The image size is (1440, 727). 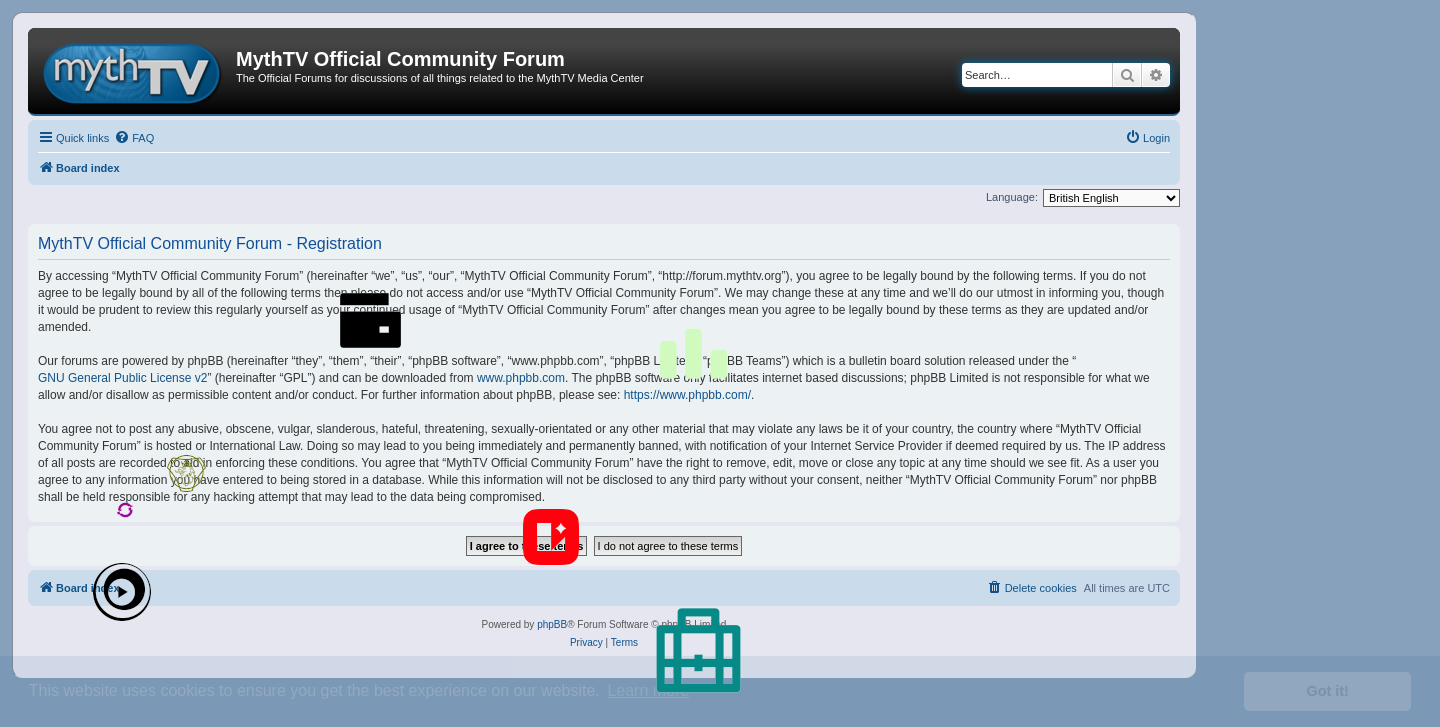 What do you see at coordinates (551, 537) in the screenshot?
I see `open lunacy design application` at bounding box center [551, 537].